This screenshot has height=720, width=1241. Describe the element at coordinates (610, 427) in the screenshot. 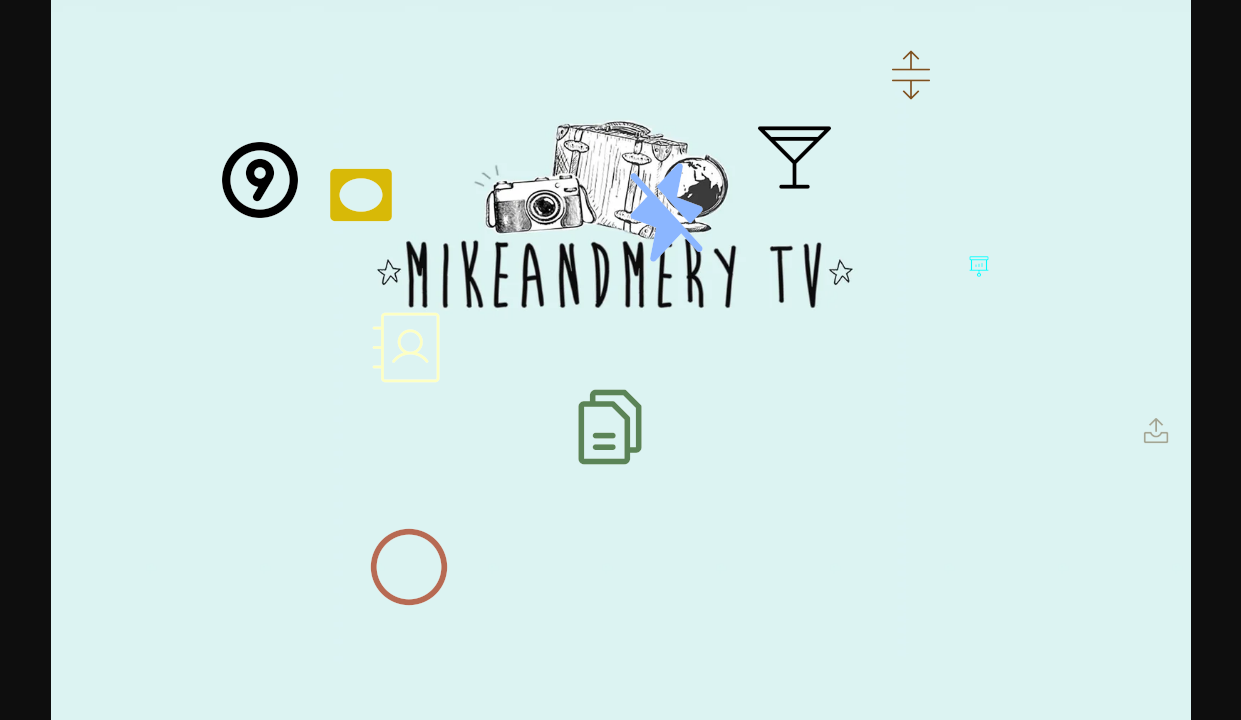

I see `view all files` at that location.